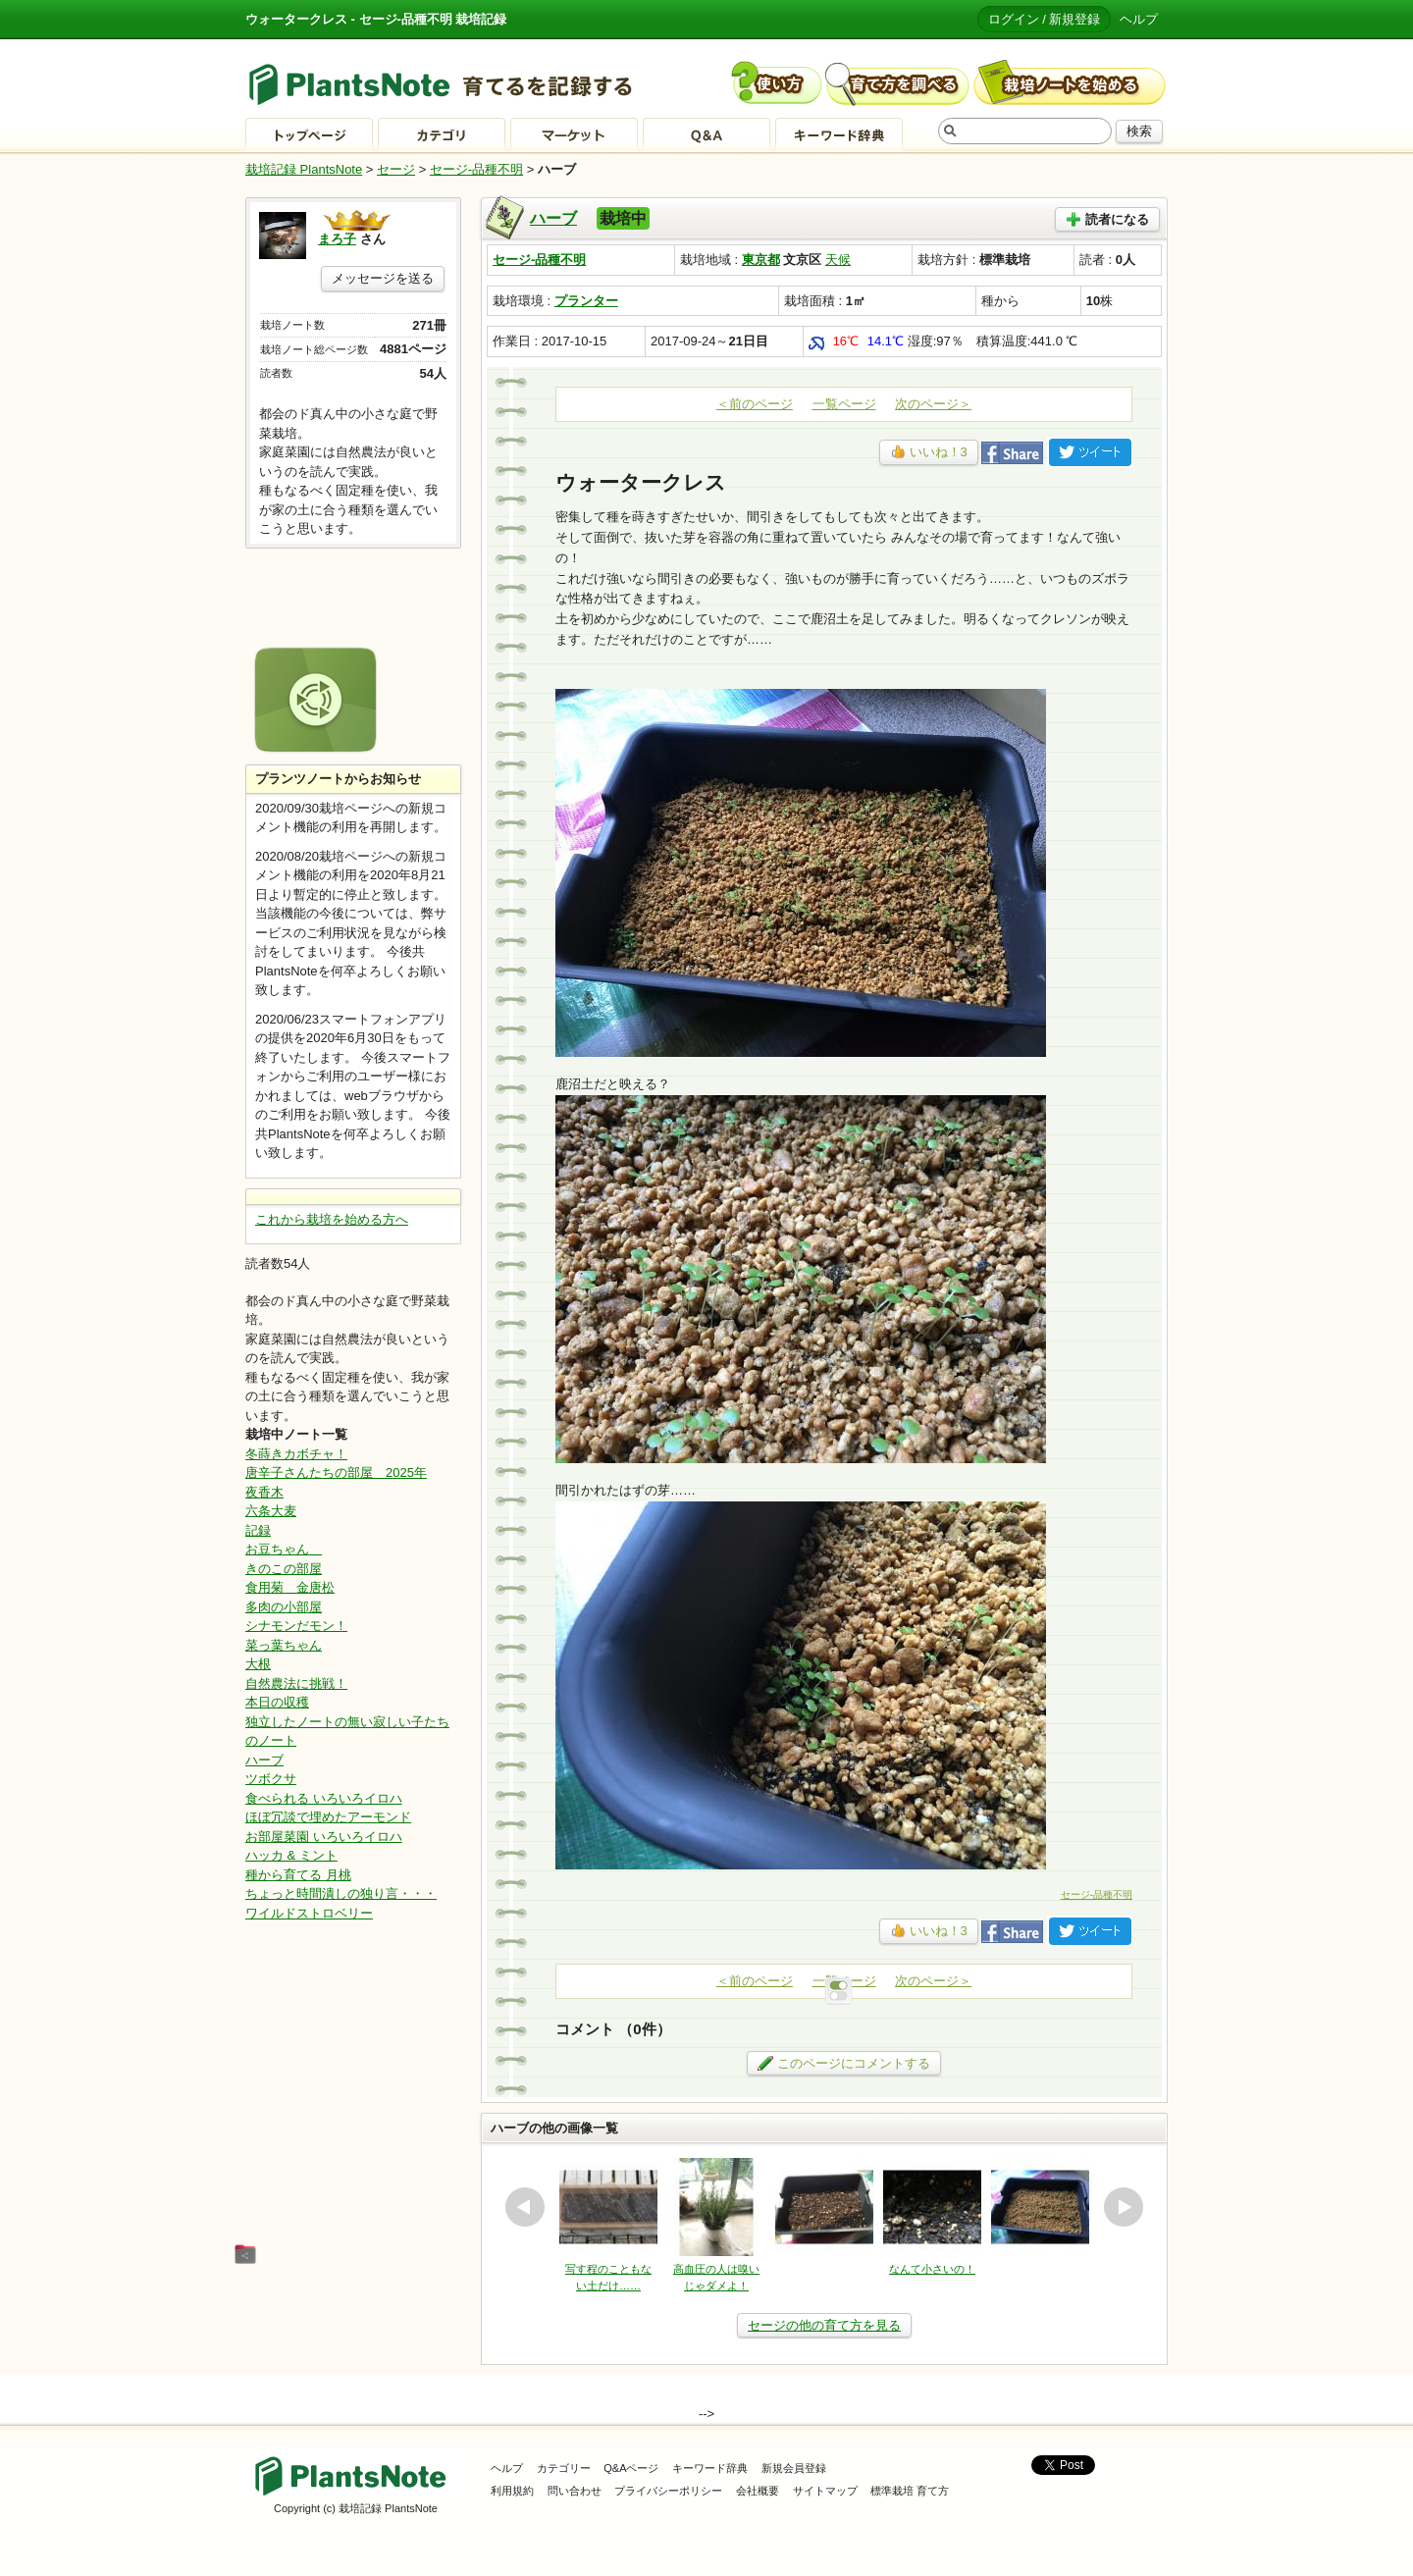 The width and height of the screenshot is (1413, 2576). What do you see at coordinates (838, 1990) in the screenshot?
I see `open desktop preferences or settings` at bounding box center [838, 1990].